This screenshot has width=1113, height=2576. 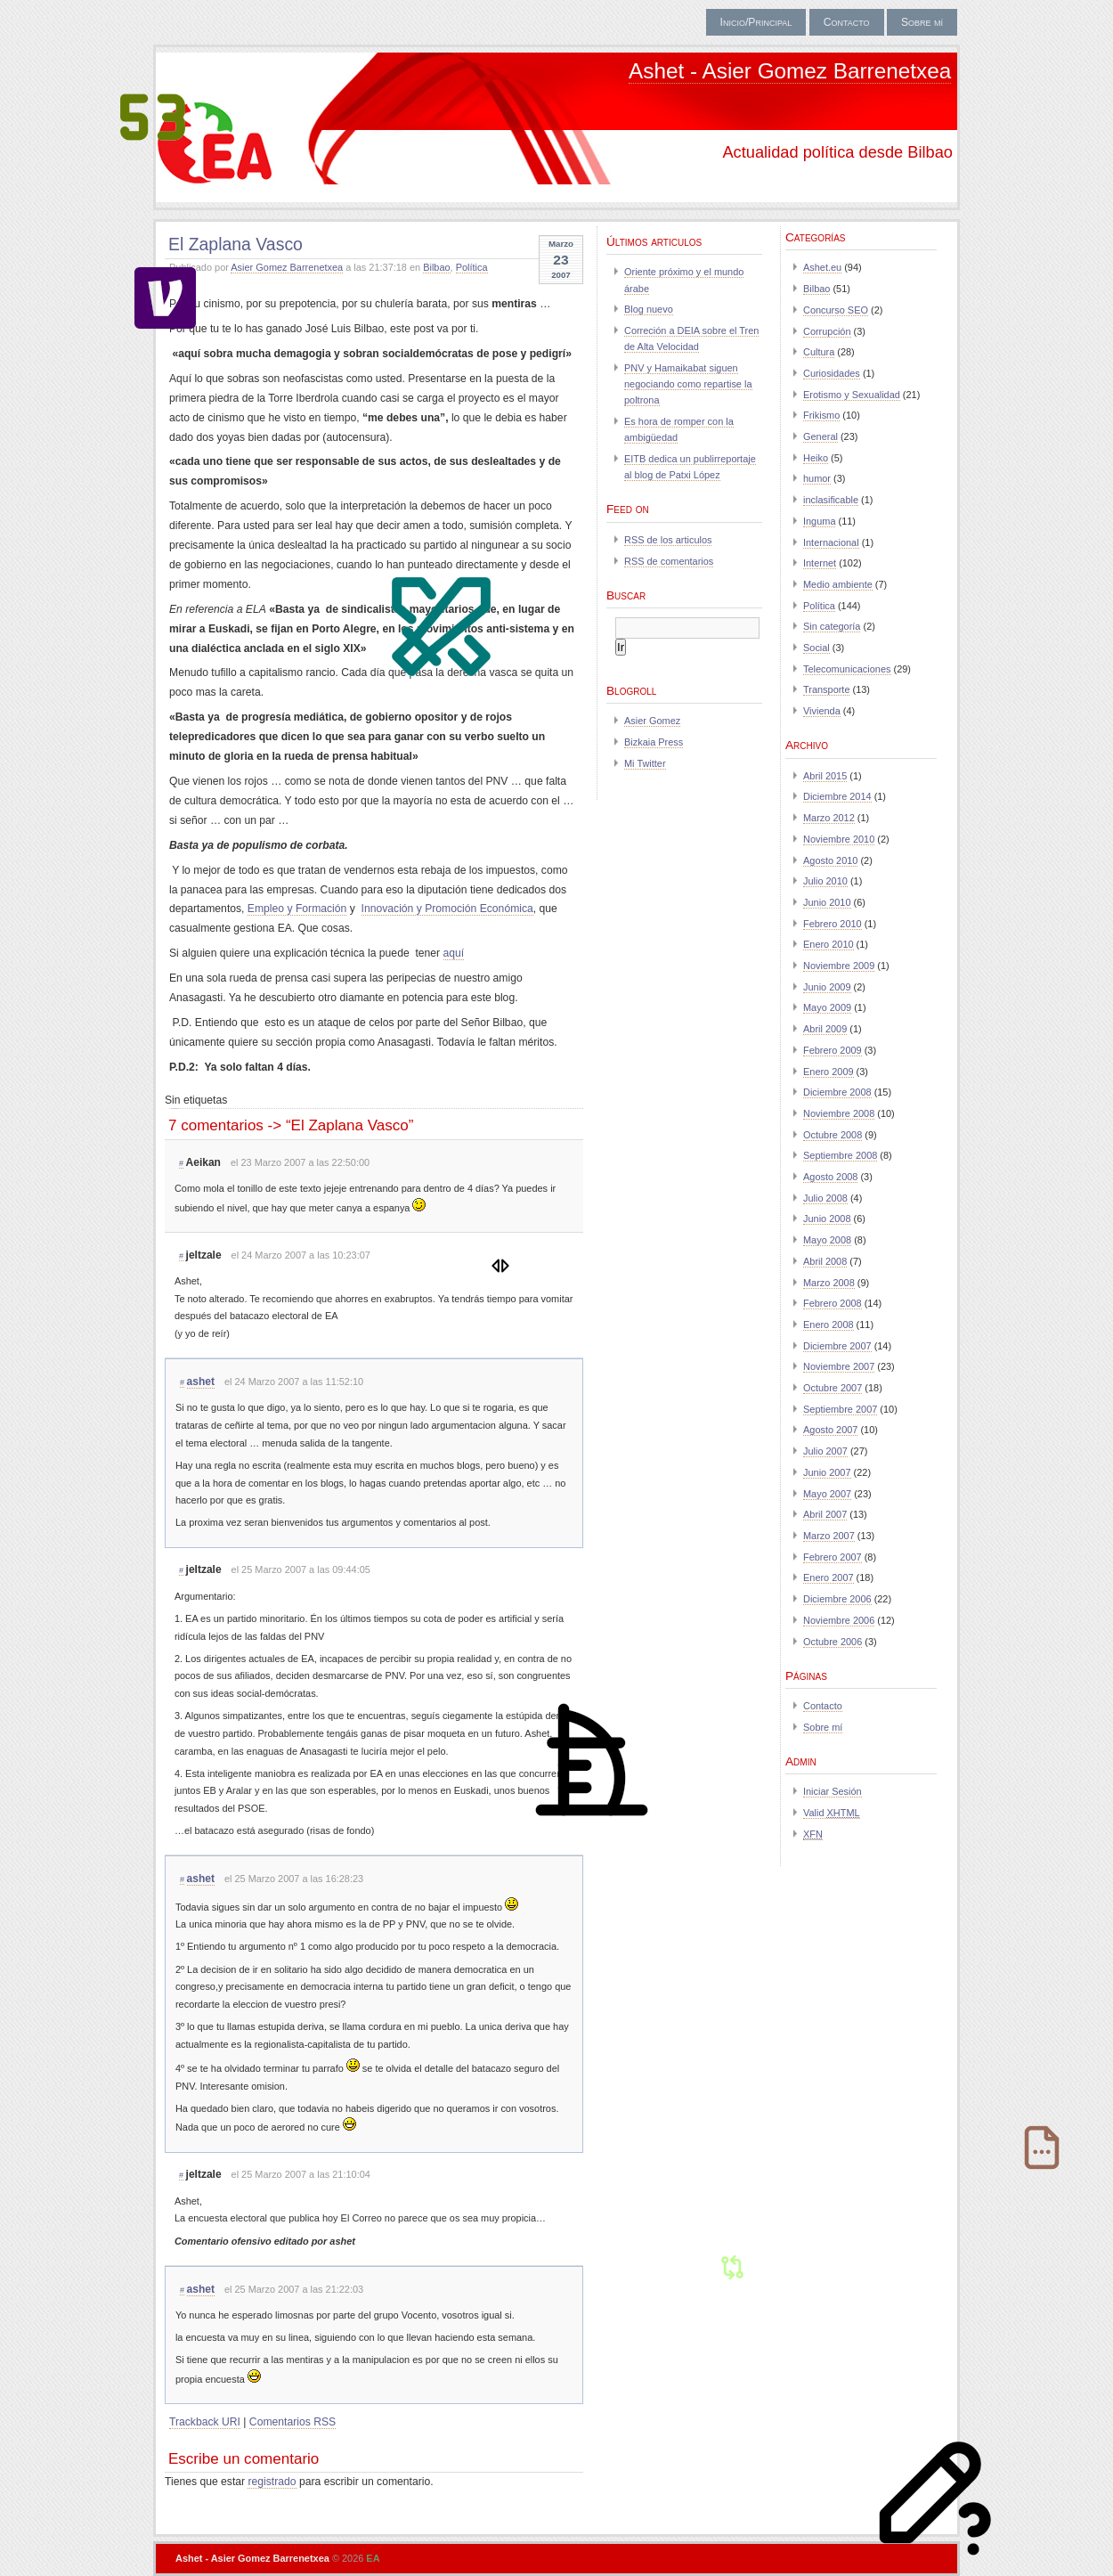 I want to click on displays the number 53 as a label or counter, so click(x=152, y=117).